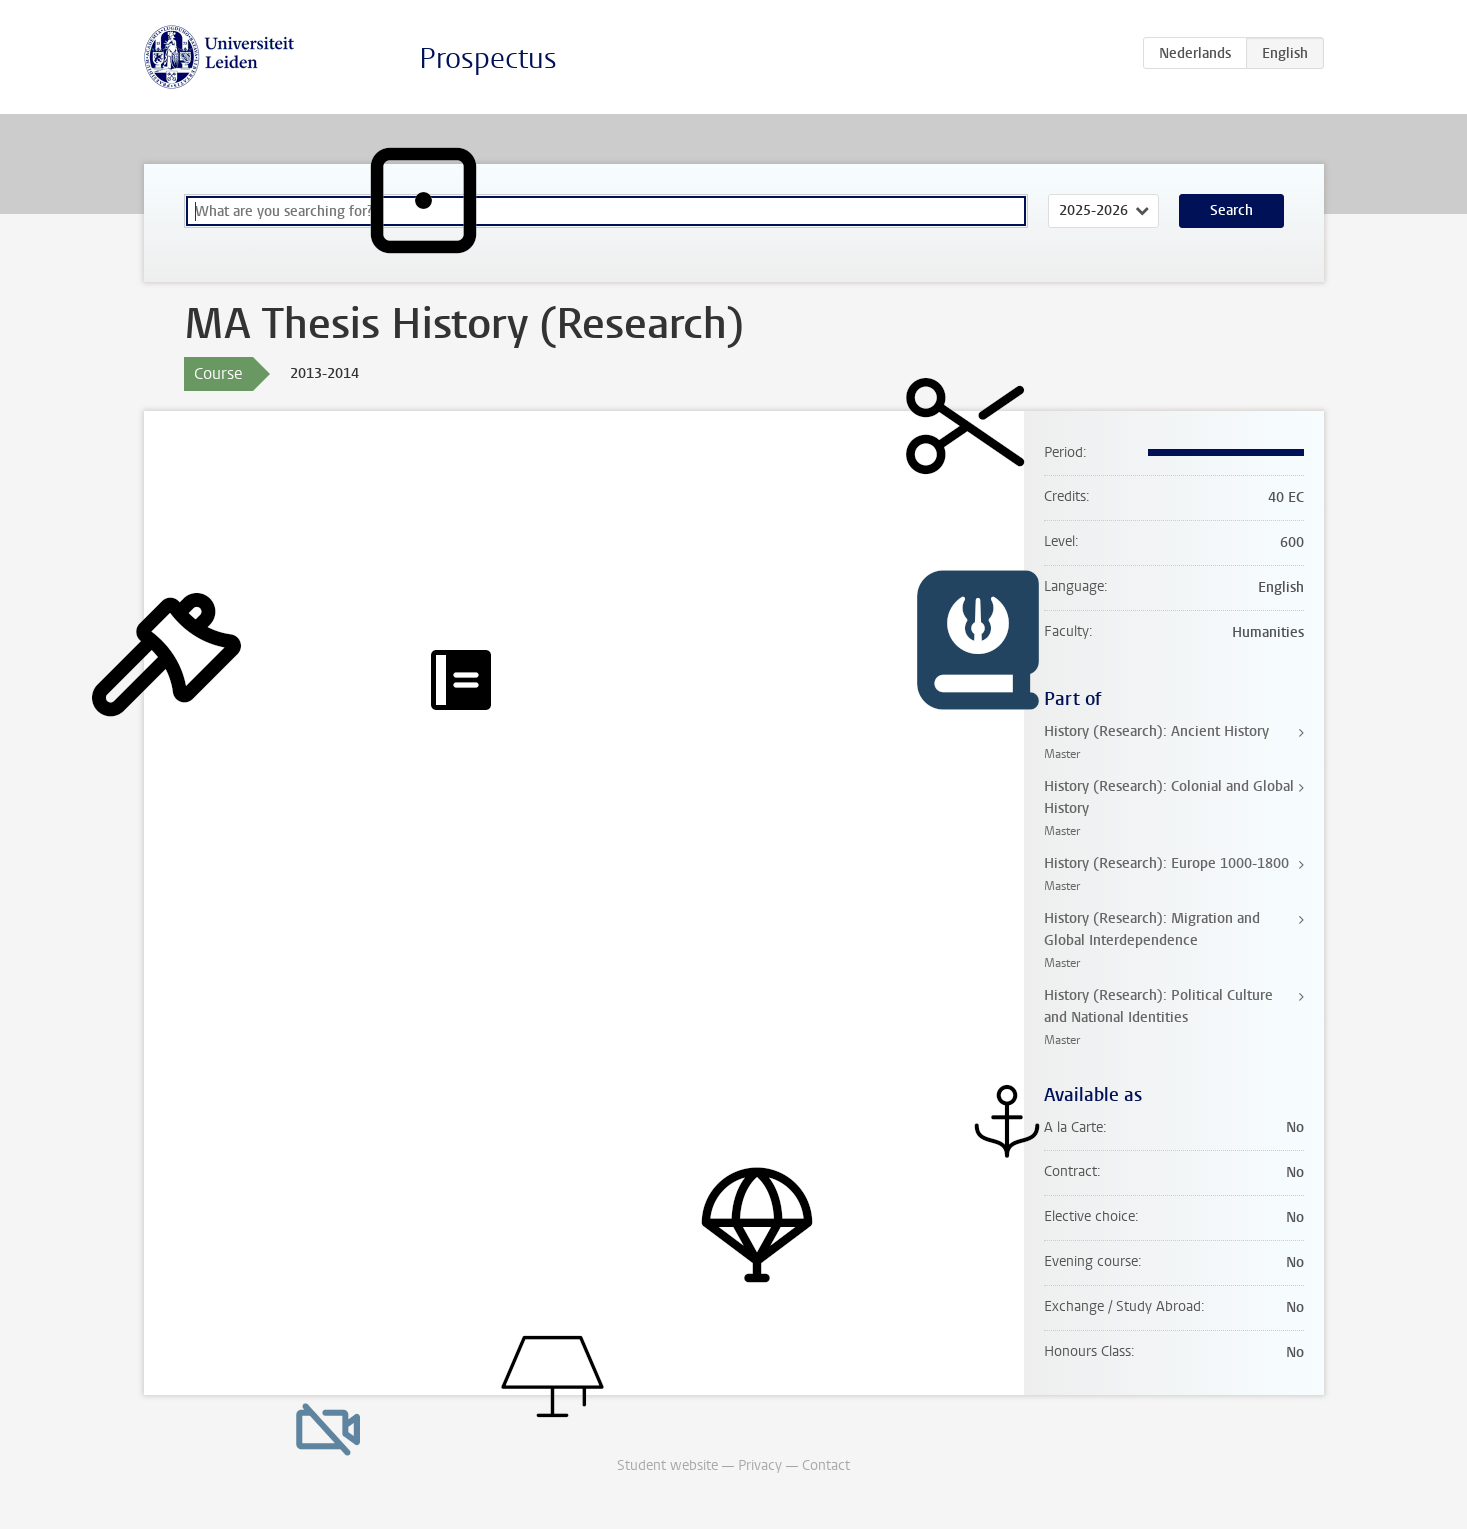 The width and height of the screenshot is (1467, 1529). I want to click on access crafting or building tools, so click(166, 660).